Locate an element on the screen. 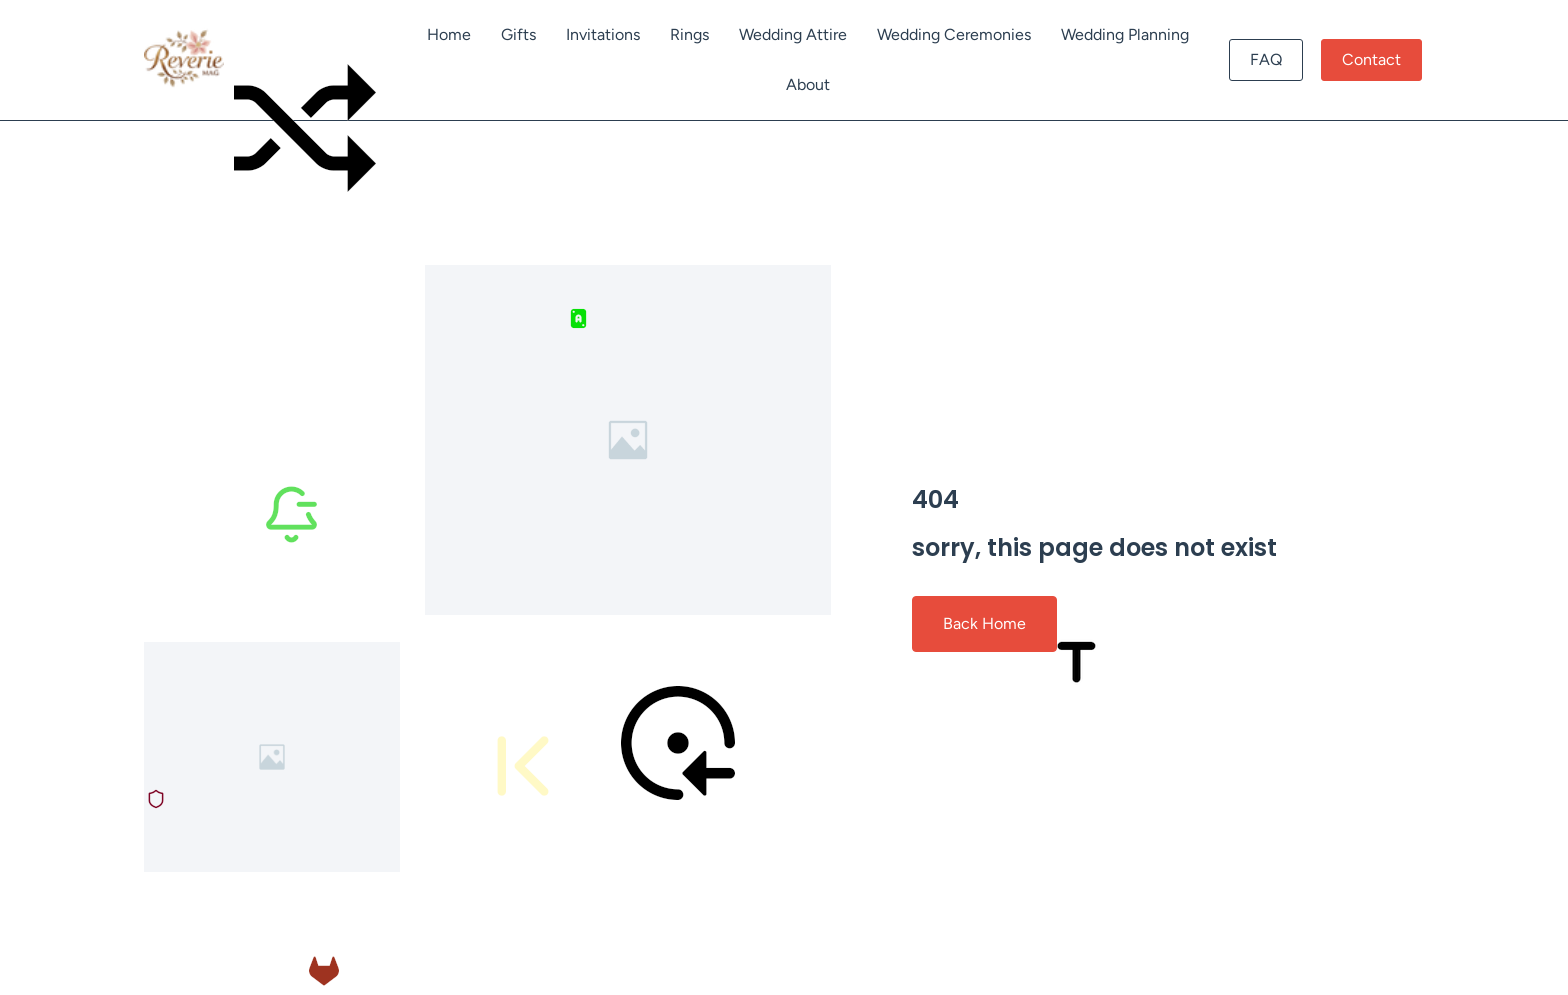 This screenshot has width=1568, height=995. ace playing card in a card game app is located at coordinates (578, 318).